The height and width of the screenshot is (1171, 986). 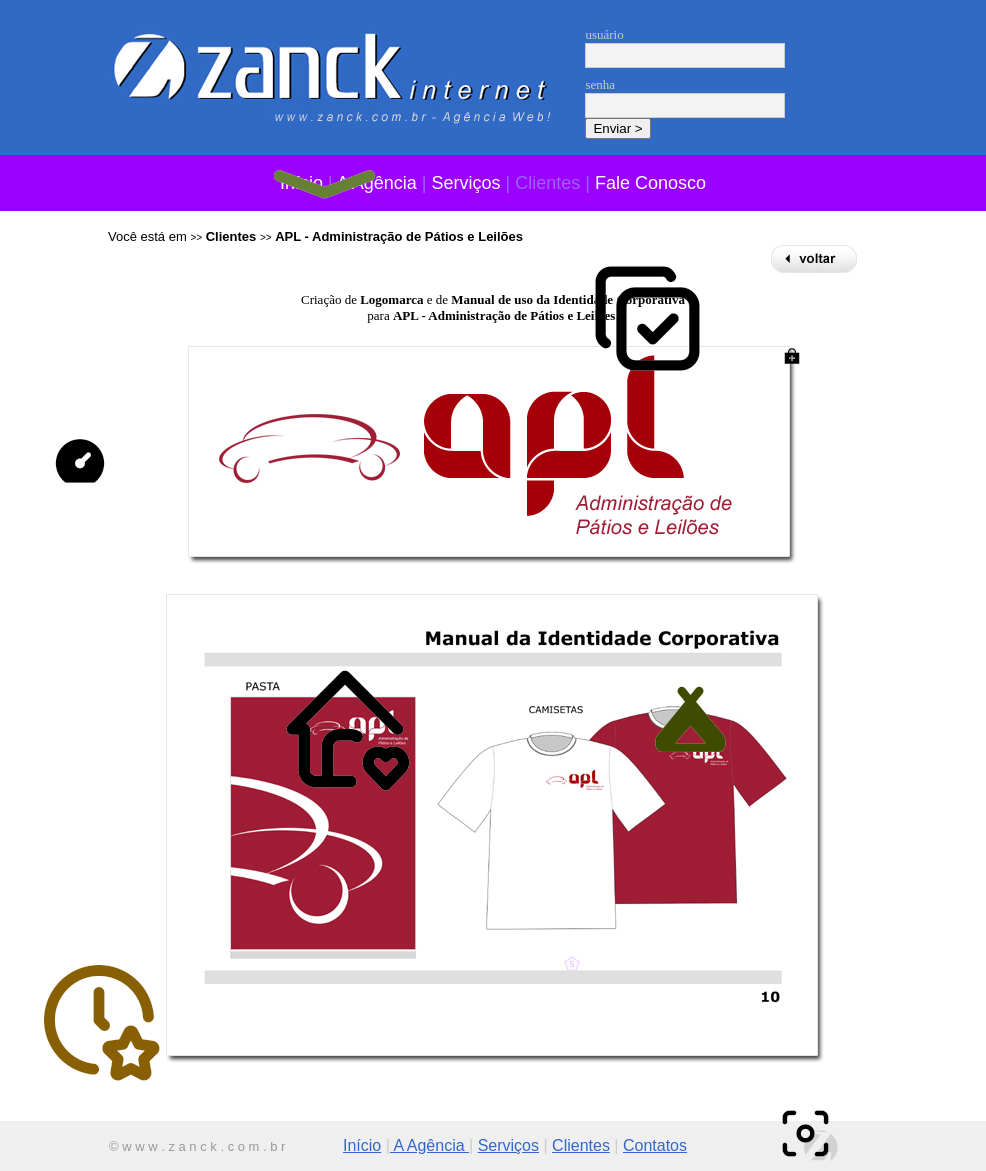 I want to click on expand content or dropdown menu, so click(x=324, y=181).